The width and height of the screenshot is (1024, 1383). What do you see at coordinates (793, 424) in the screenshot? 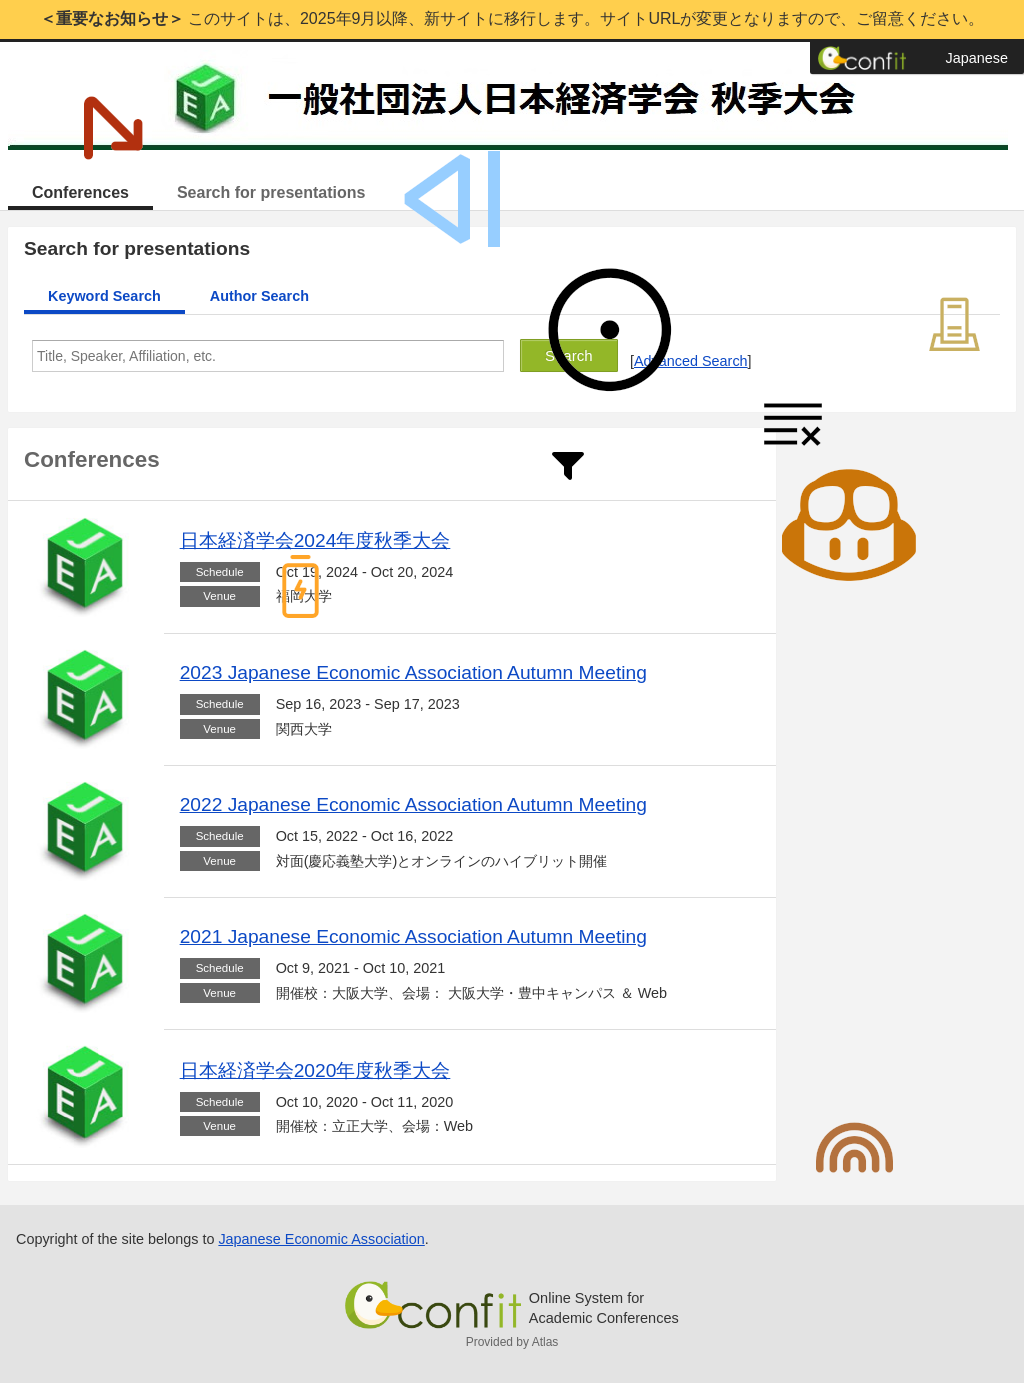
I see `clear all items from a list` at bounding box center [793, 424].